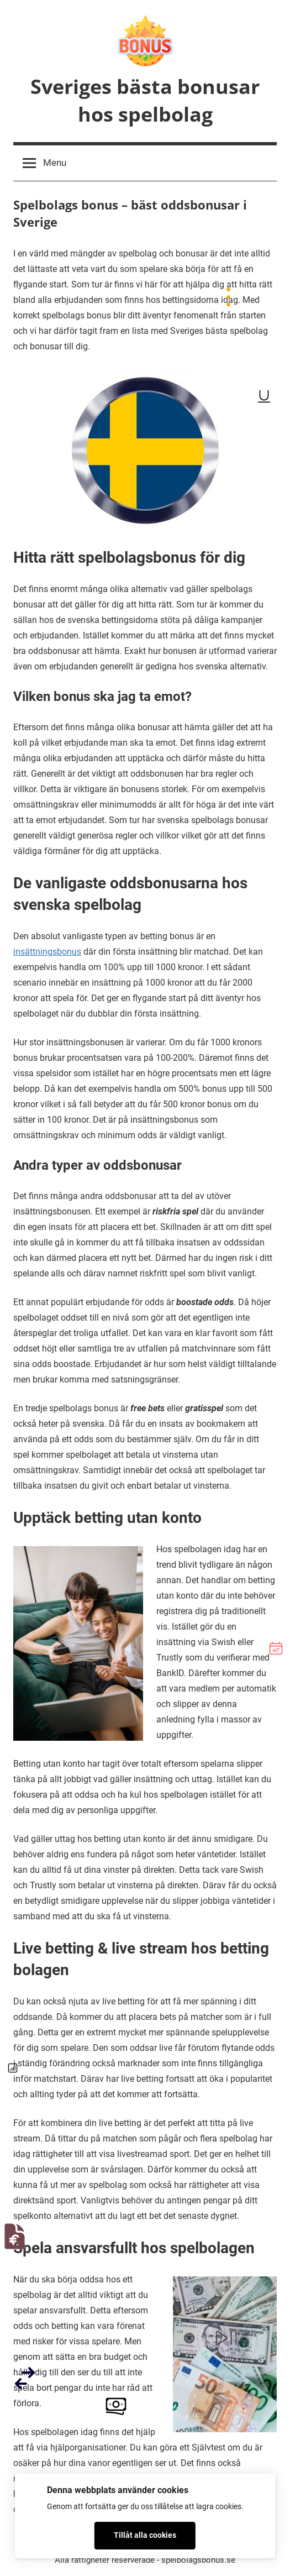 The width and height of the screenshot is (290, 2576). Describe the element at coordinates (116, 2406) in the screenshot. I see `view your account balance` at that location.